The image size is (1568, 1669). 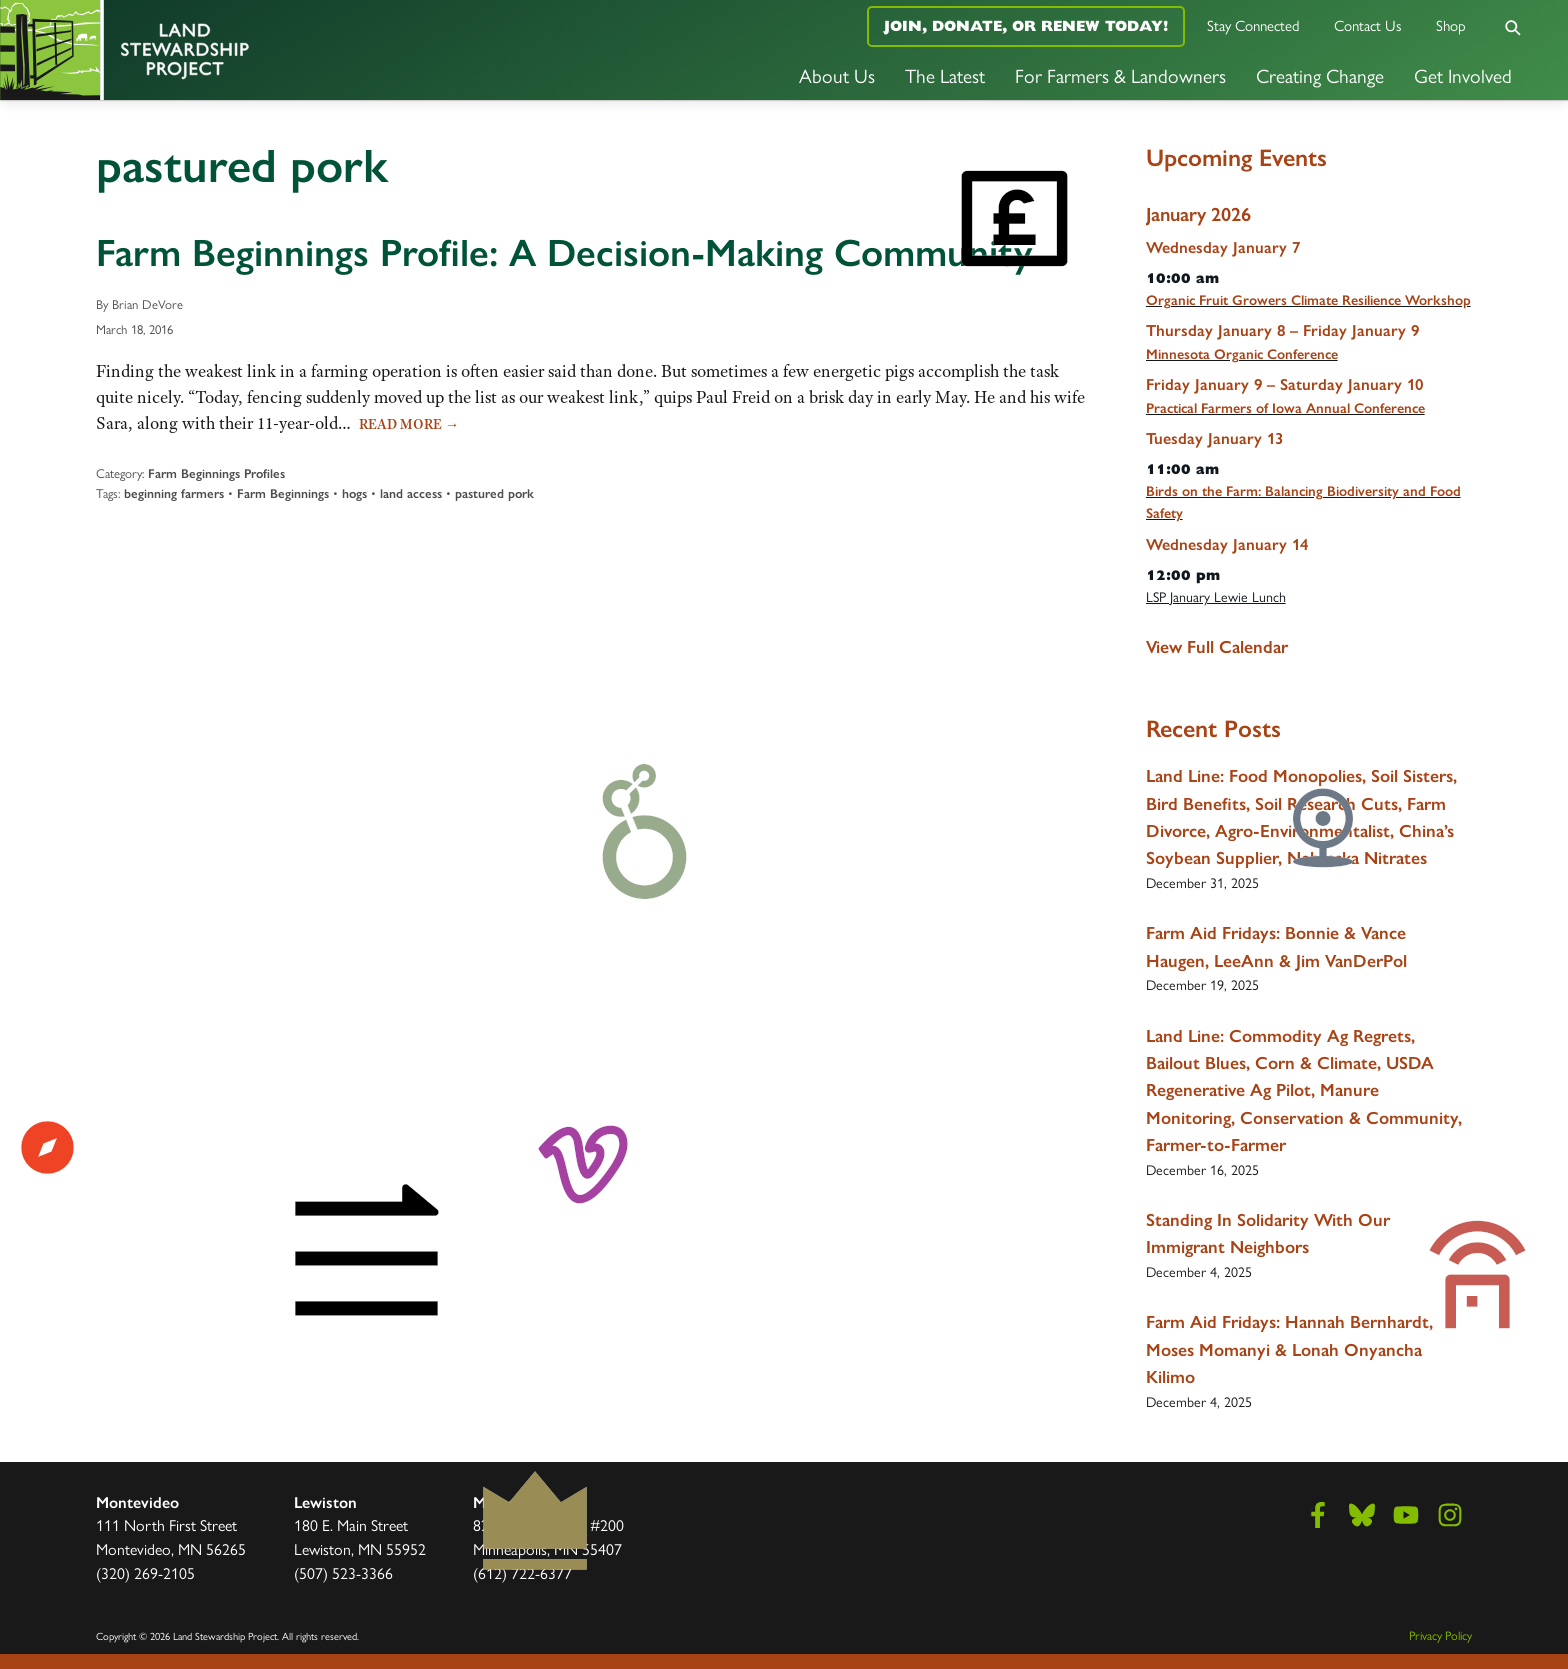 What do you see at coordinates (535, 1523) in the screenshot?
I see `indicates VIP or premium membership status` at bounding box center [535, 1523].